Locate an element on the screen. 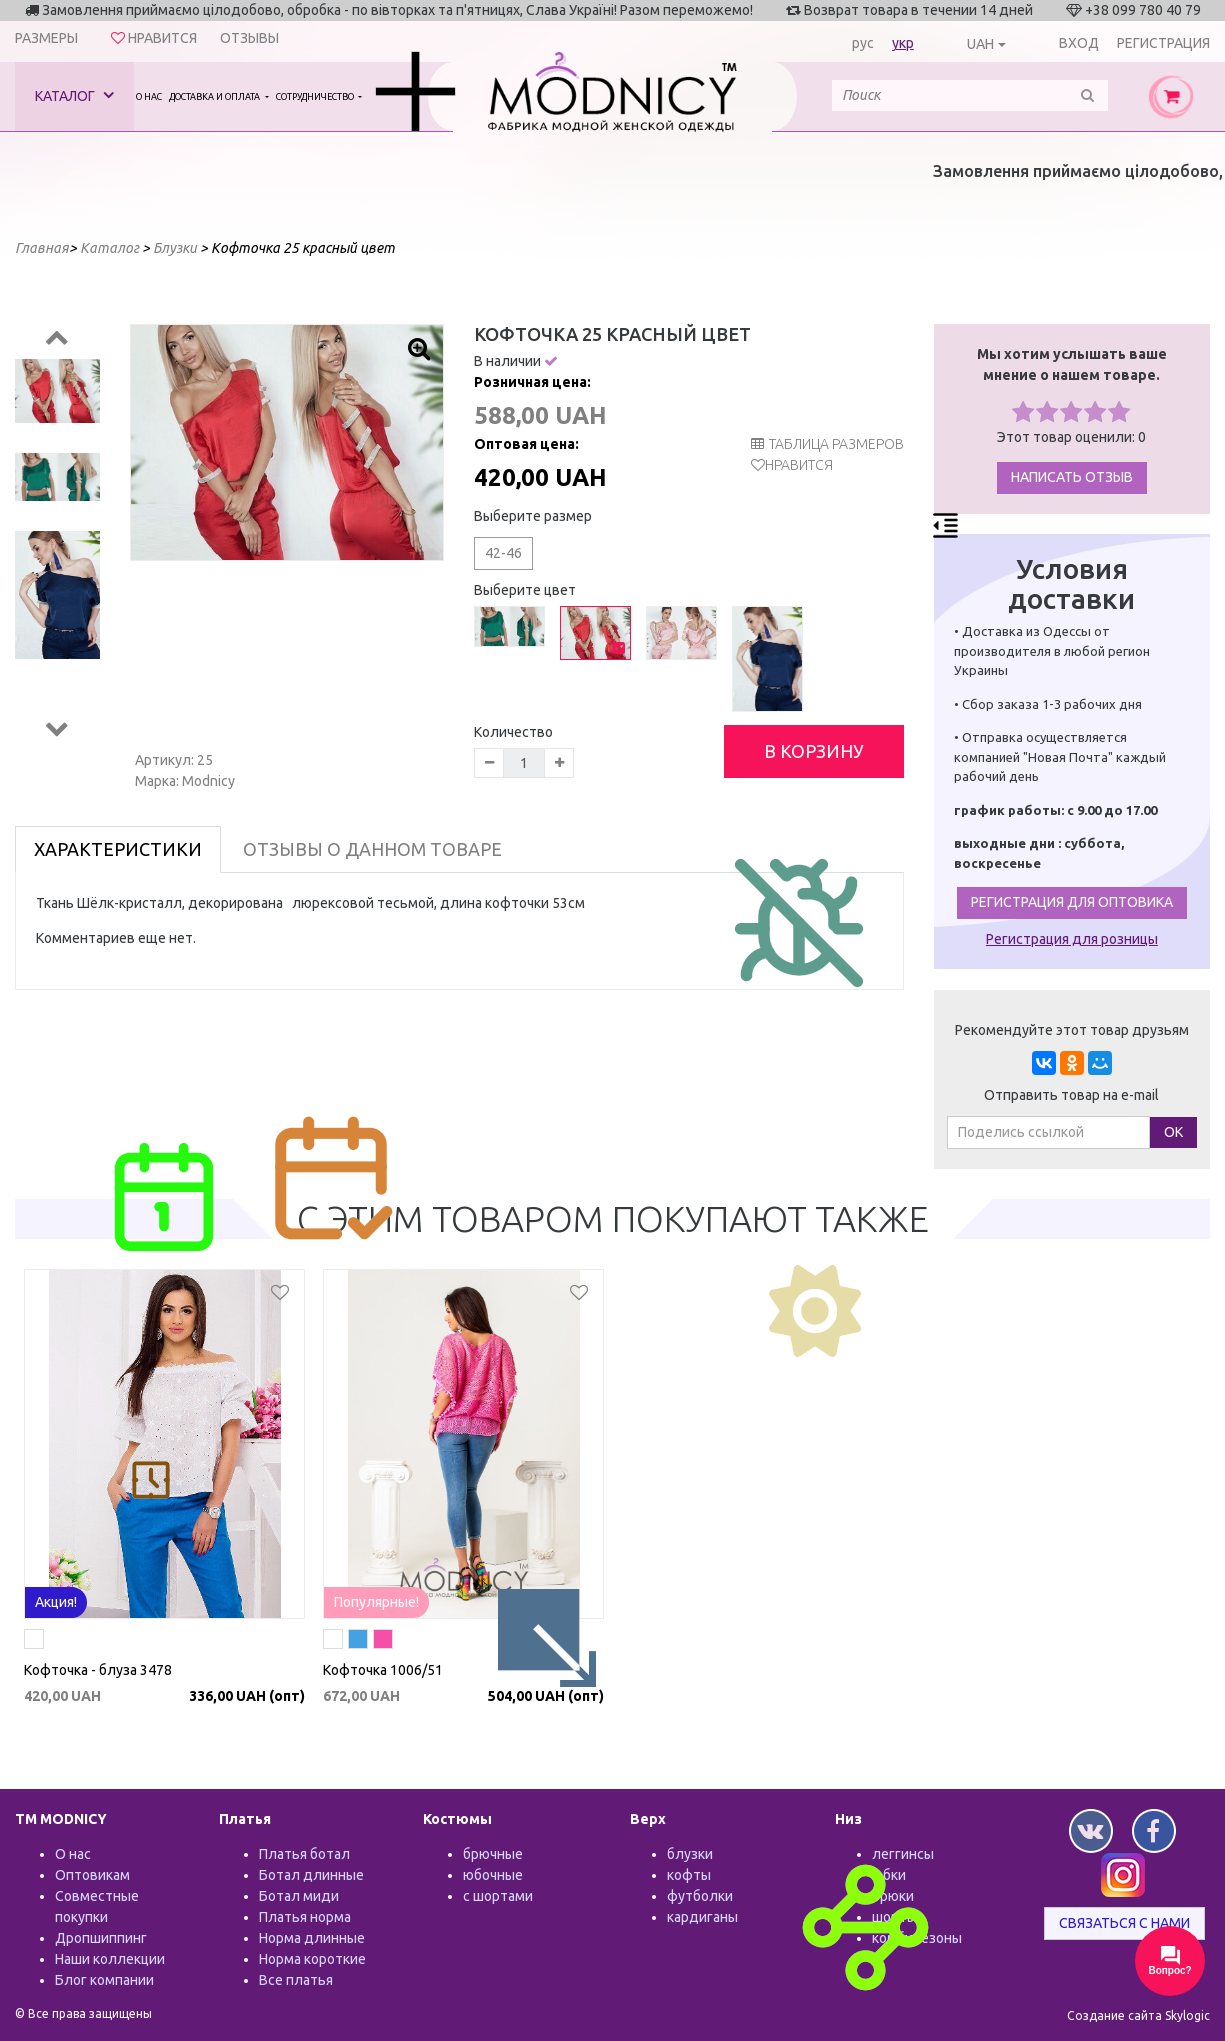  confirm or complete a scheduled event is located at coordinates (331, 1178).